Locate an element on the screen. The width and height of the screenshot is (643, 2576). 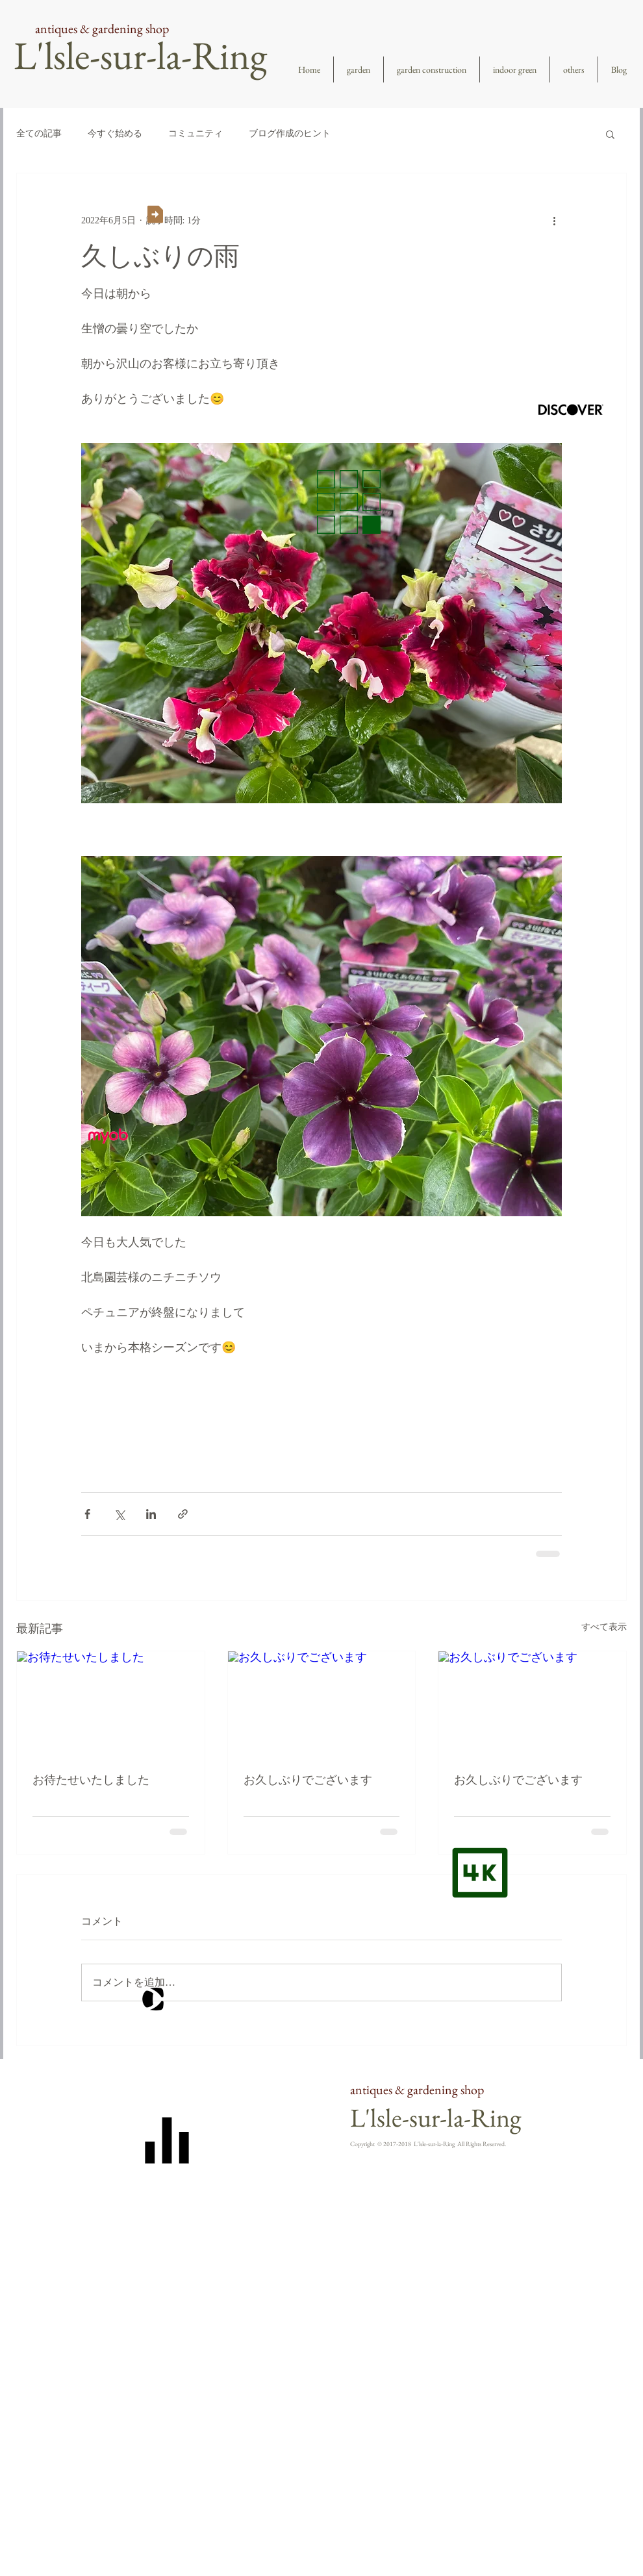
pay with Discover card is located at coordinates (571, 410).